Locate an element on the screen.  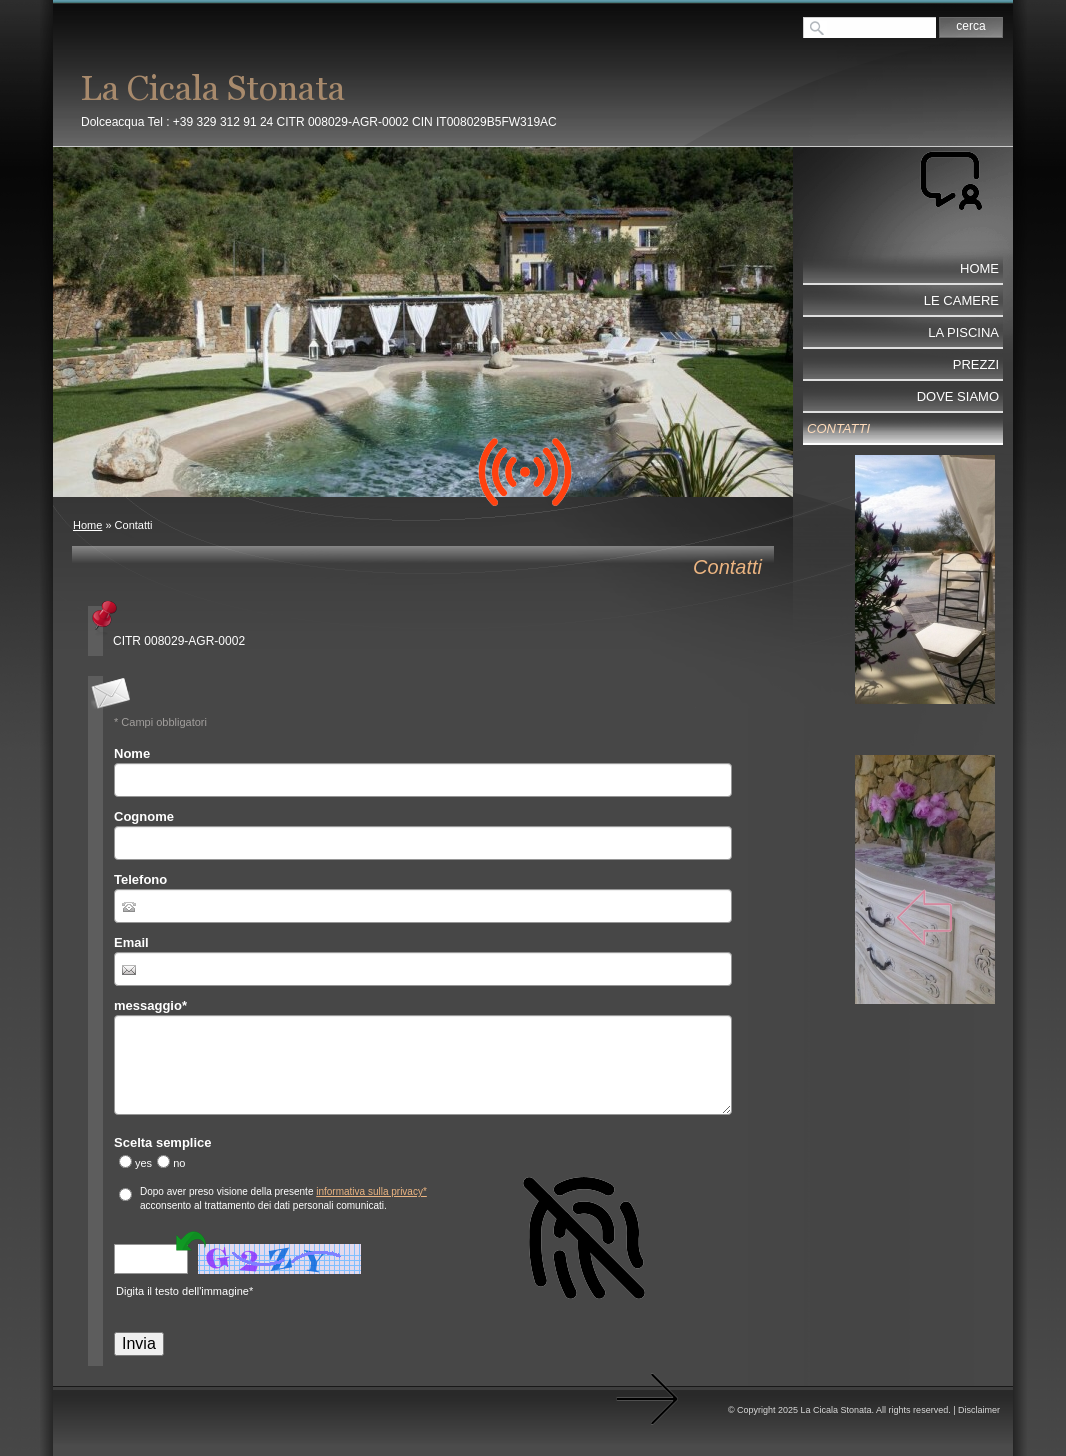
indicates wireless signal strength is located at coordinates (525, 472).